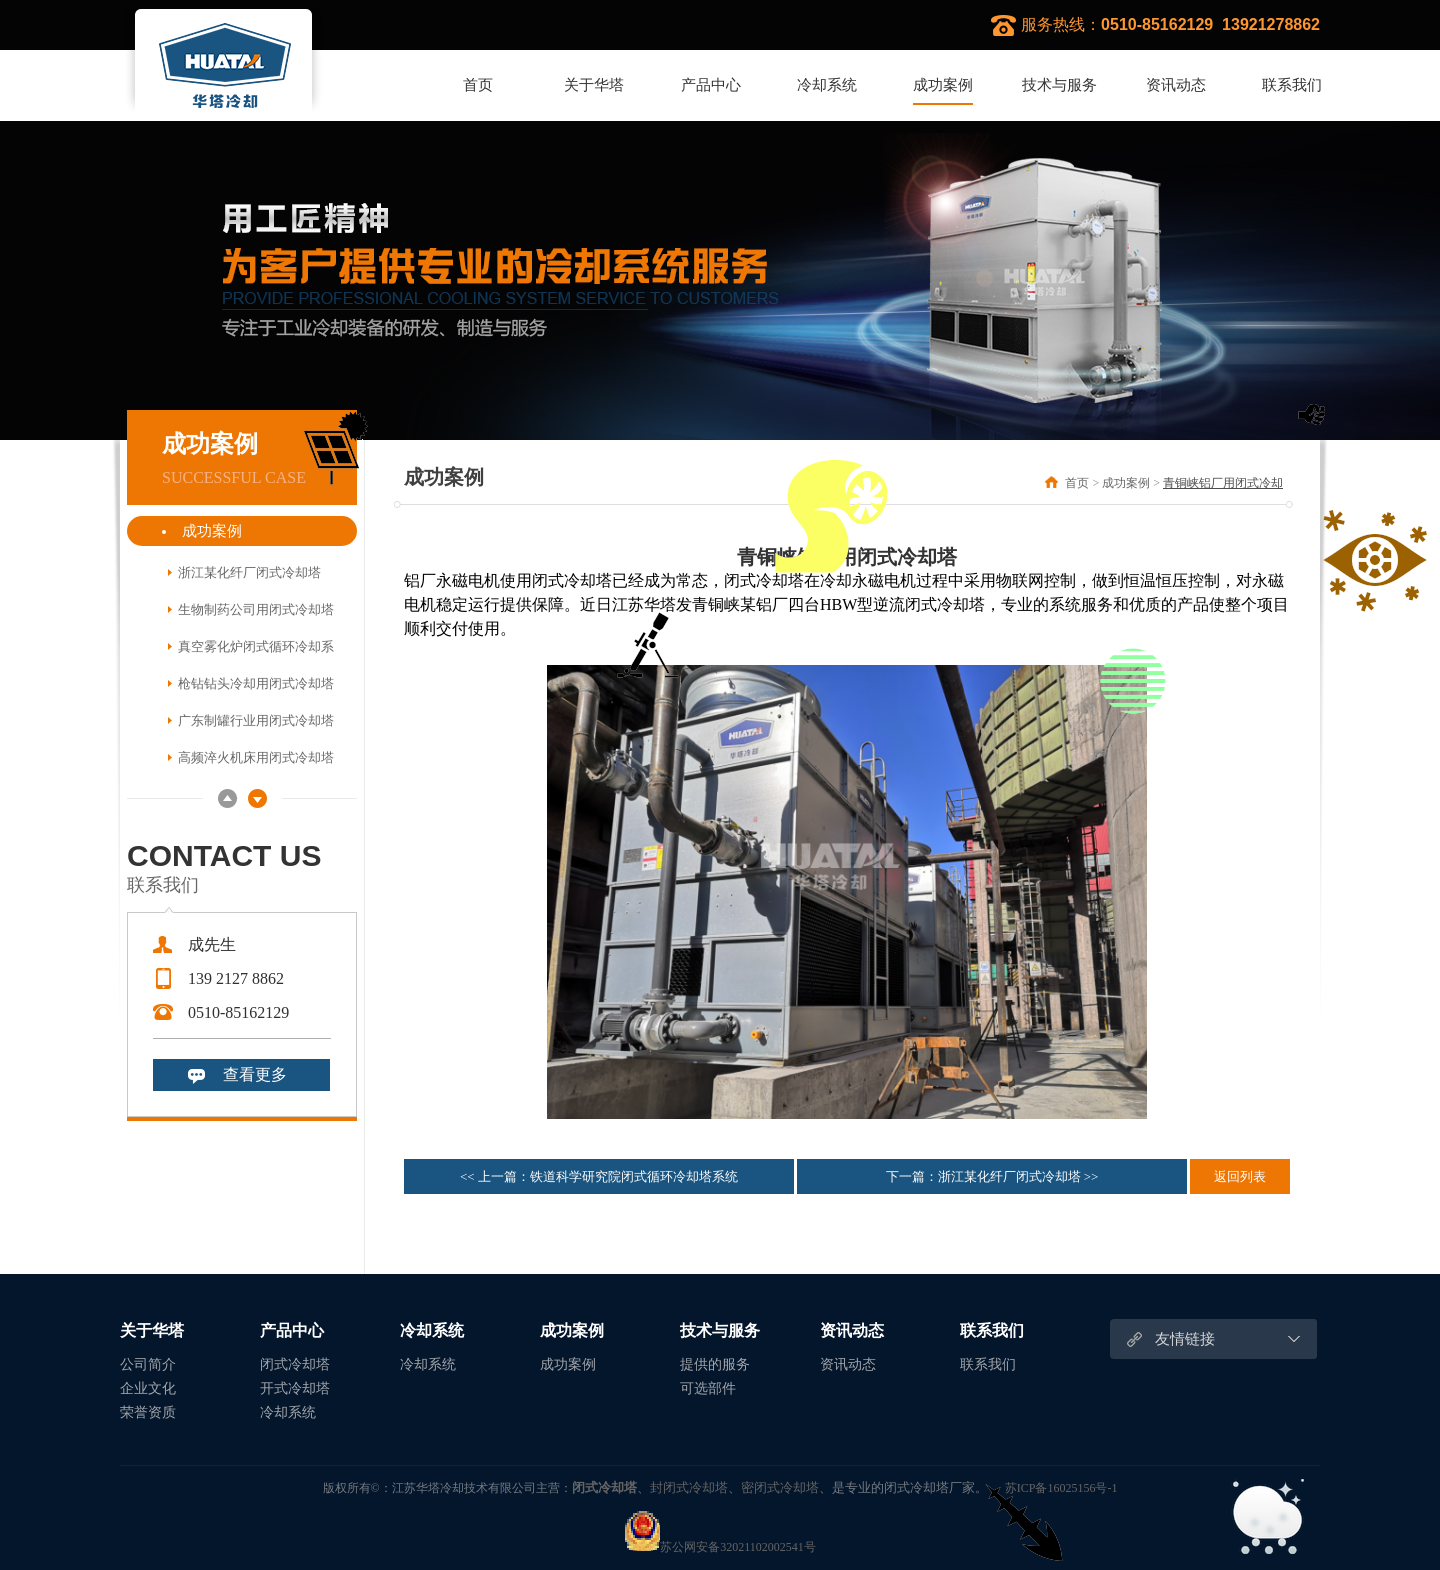 This screenshot has height=1570, width=1440. What do you see at coordinates (831, 516) in the screenshot?
I see `parasitic worm enemy or creature in a game` at bounding box center [831, 516].